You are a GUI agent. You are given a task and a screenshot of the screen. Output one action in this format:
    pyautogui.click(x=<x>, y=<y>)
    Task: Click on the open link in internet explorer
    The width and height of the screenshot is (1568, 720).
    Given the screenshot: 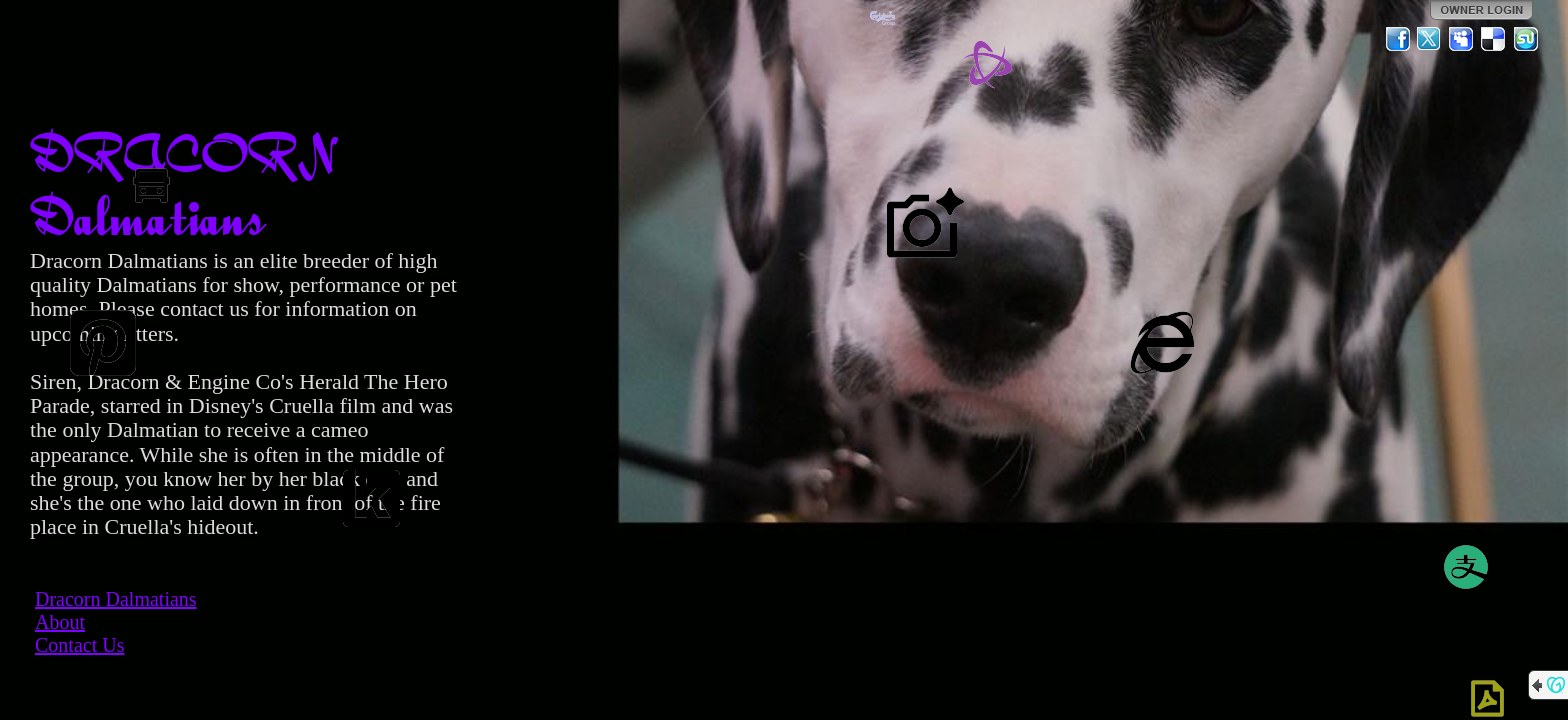 What is the action you would take?
    pyautogui.click(x=1164, y=344)
    